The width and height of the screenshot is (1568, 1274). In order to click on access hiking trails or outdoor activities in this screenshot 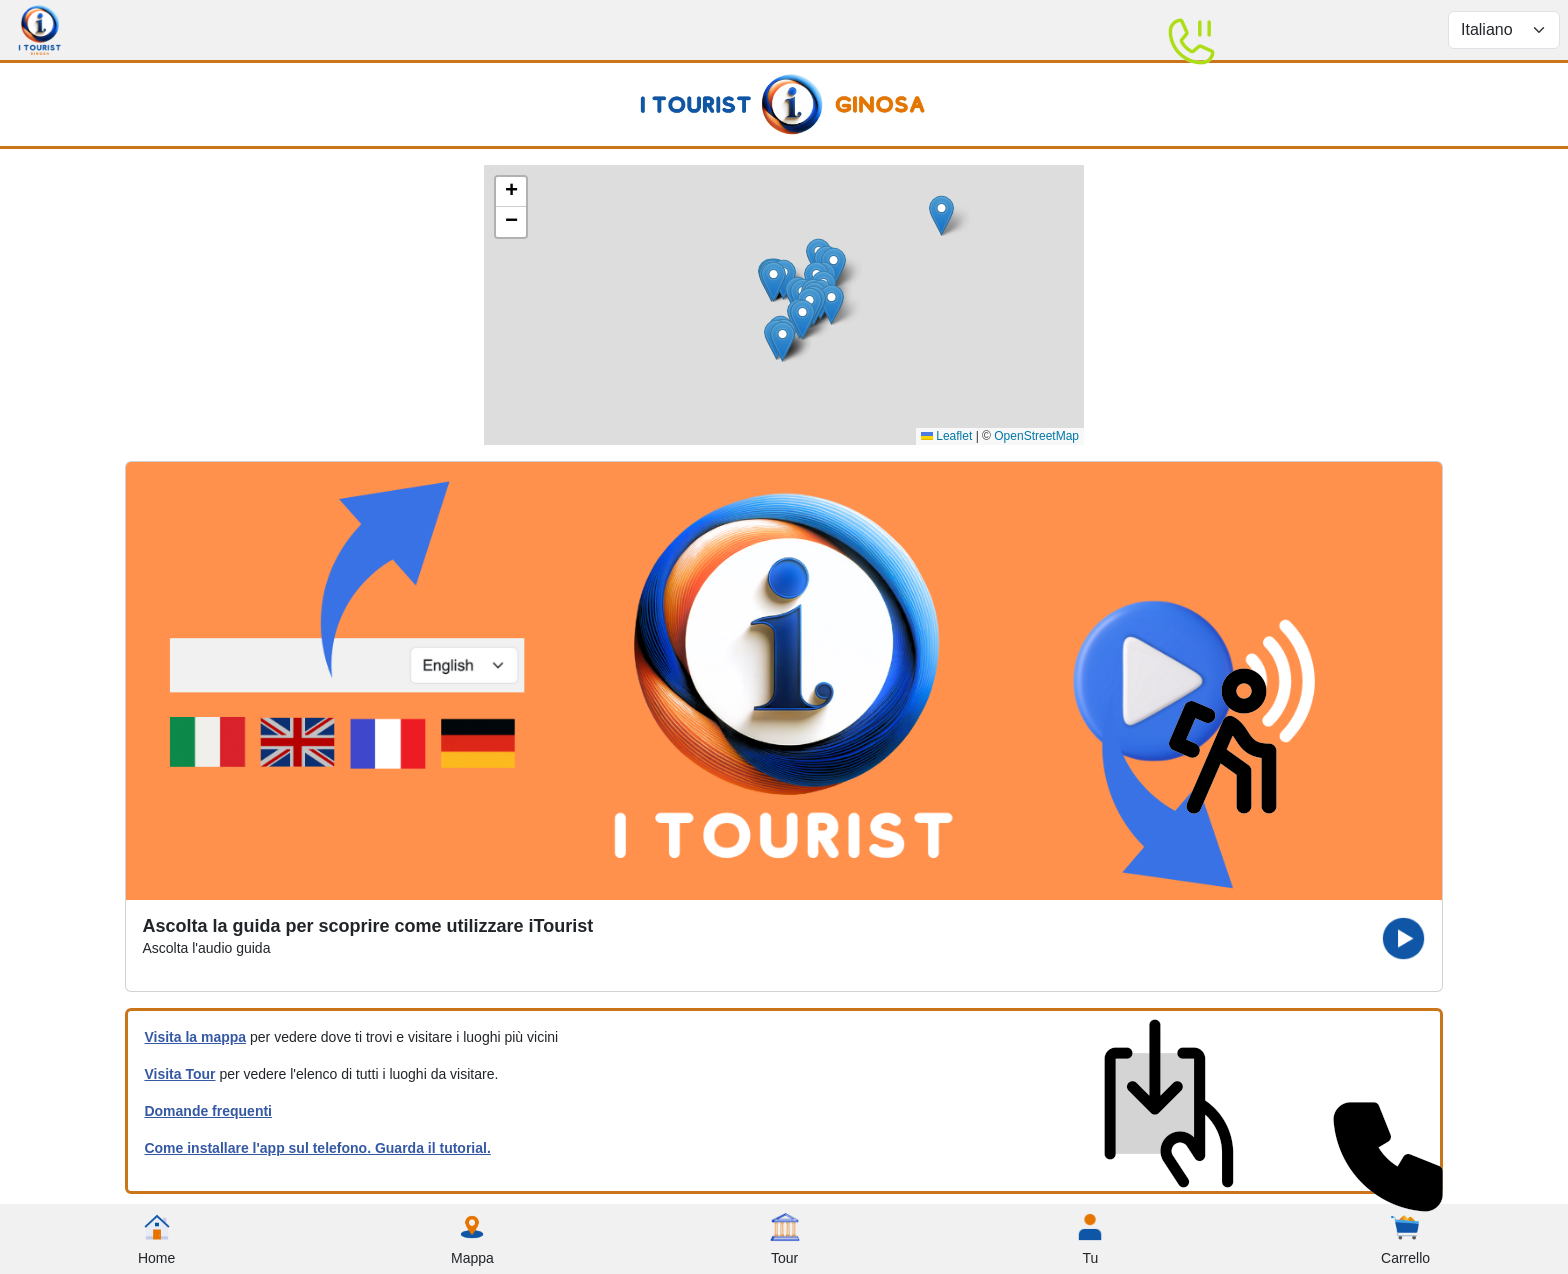, I will do `click(1229, 741)`.